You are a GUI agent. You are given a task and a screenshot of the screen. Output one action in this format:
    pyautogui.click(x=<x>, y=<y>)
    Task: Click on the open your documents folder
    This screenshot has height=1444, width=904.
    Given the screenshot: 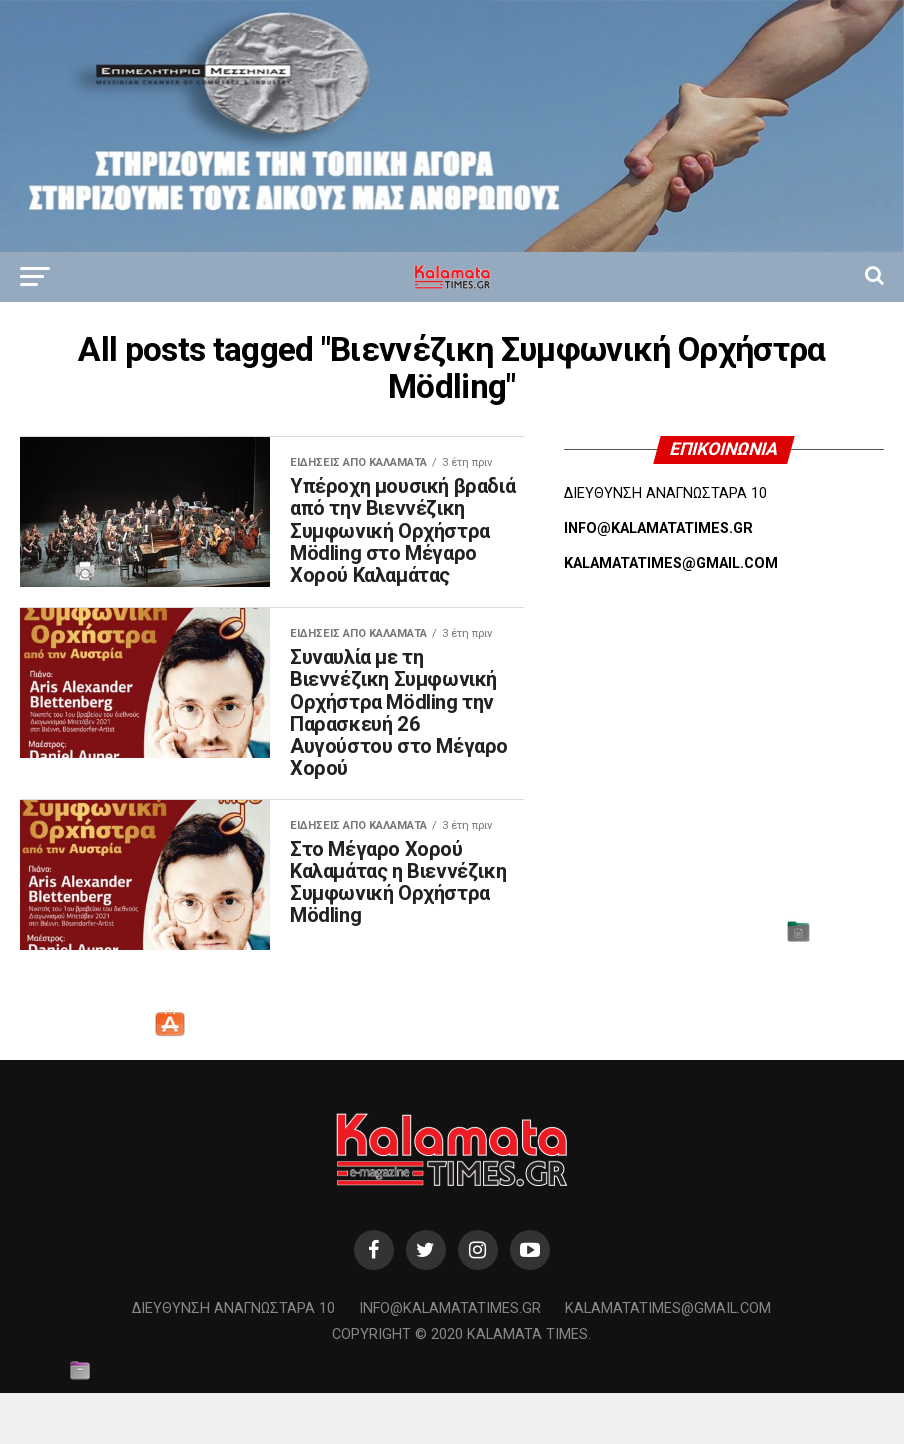 What is the action you would take?
    pyautogui.click(x=798, y=931)
    